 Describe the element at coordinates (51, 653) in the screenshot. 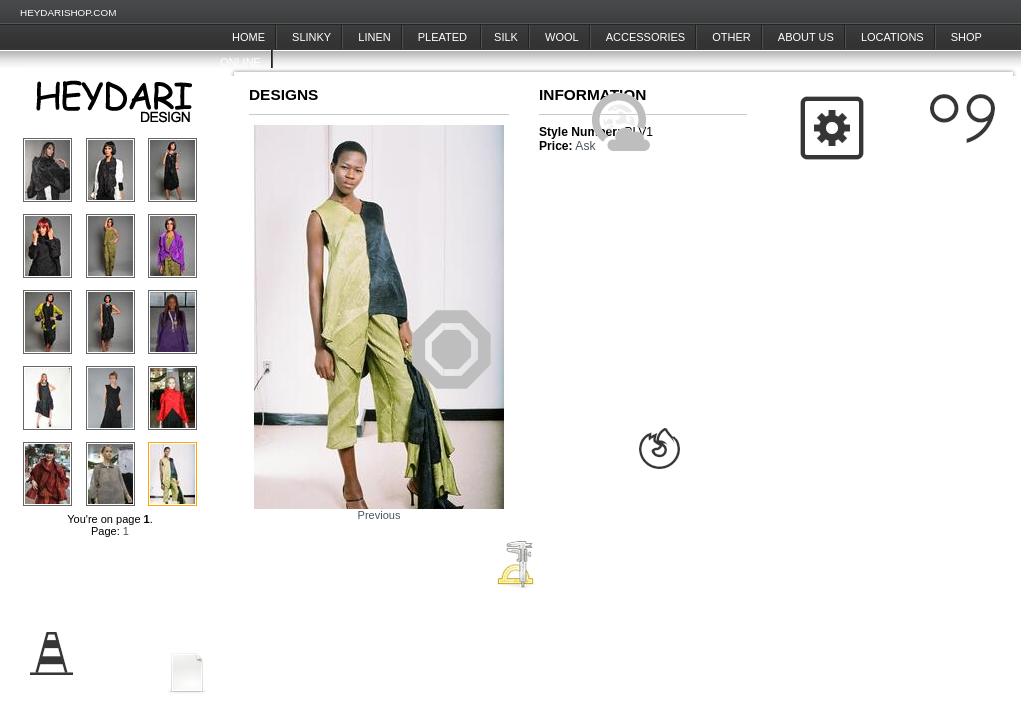

I see `open VLC media player` at that location.